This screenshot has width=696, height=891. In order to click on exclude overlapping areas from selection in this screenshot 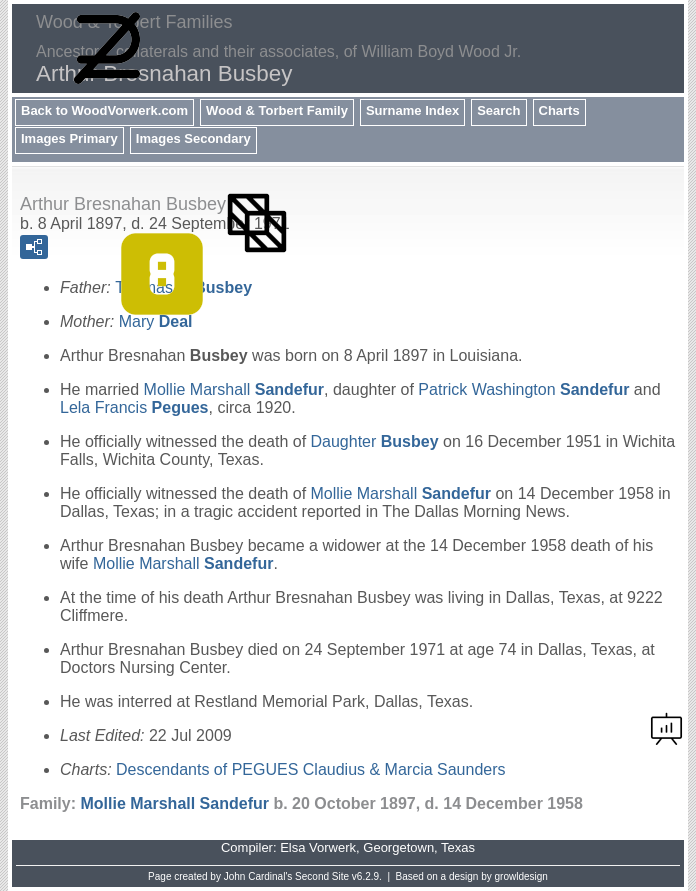, I will do `click(257, 223)`.